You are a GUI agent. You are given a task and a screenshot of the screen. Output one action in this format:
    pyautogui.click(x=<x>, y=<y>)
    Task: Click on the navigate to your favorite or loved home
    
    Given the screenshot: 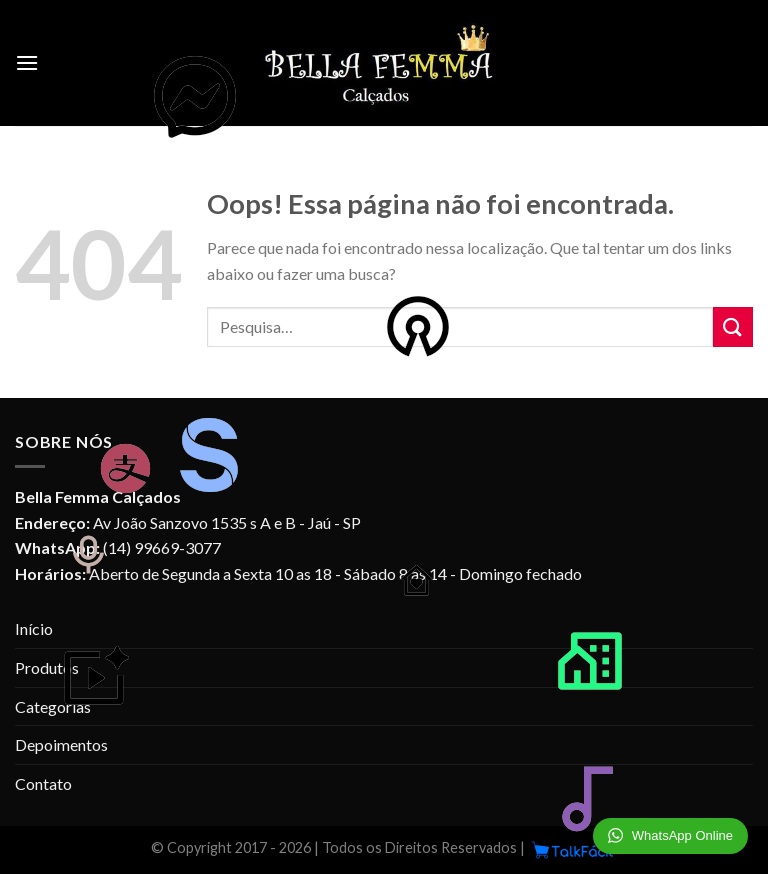 What is the action you would take?
    pyautogui.click(x=416, y=581)
    